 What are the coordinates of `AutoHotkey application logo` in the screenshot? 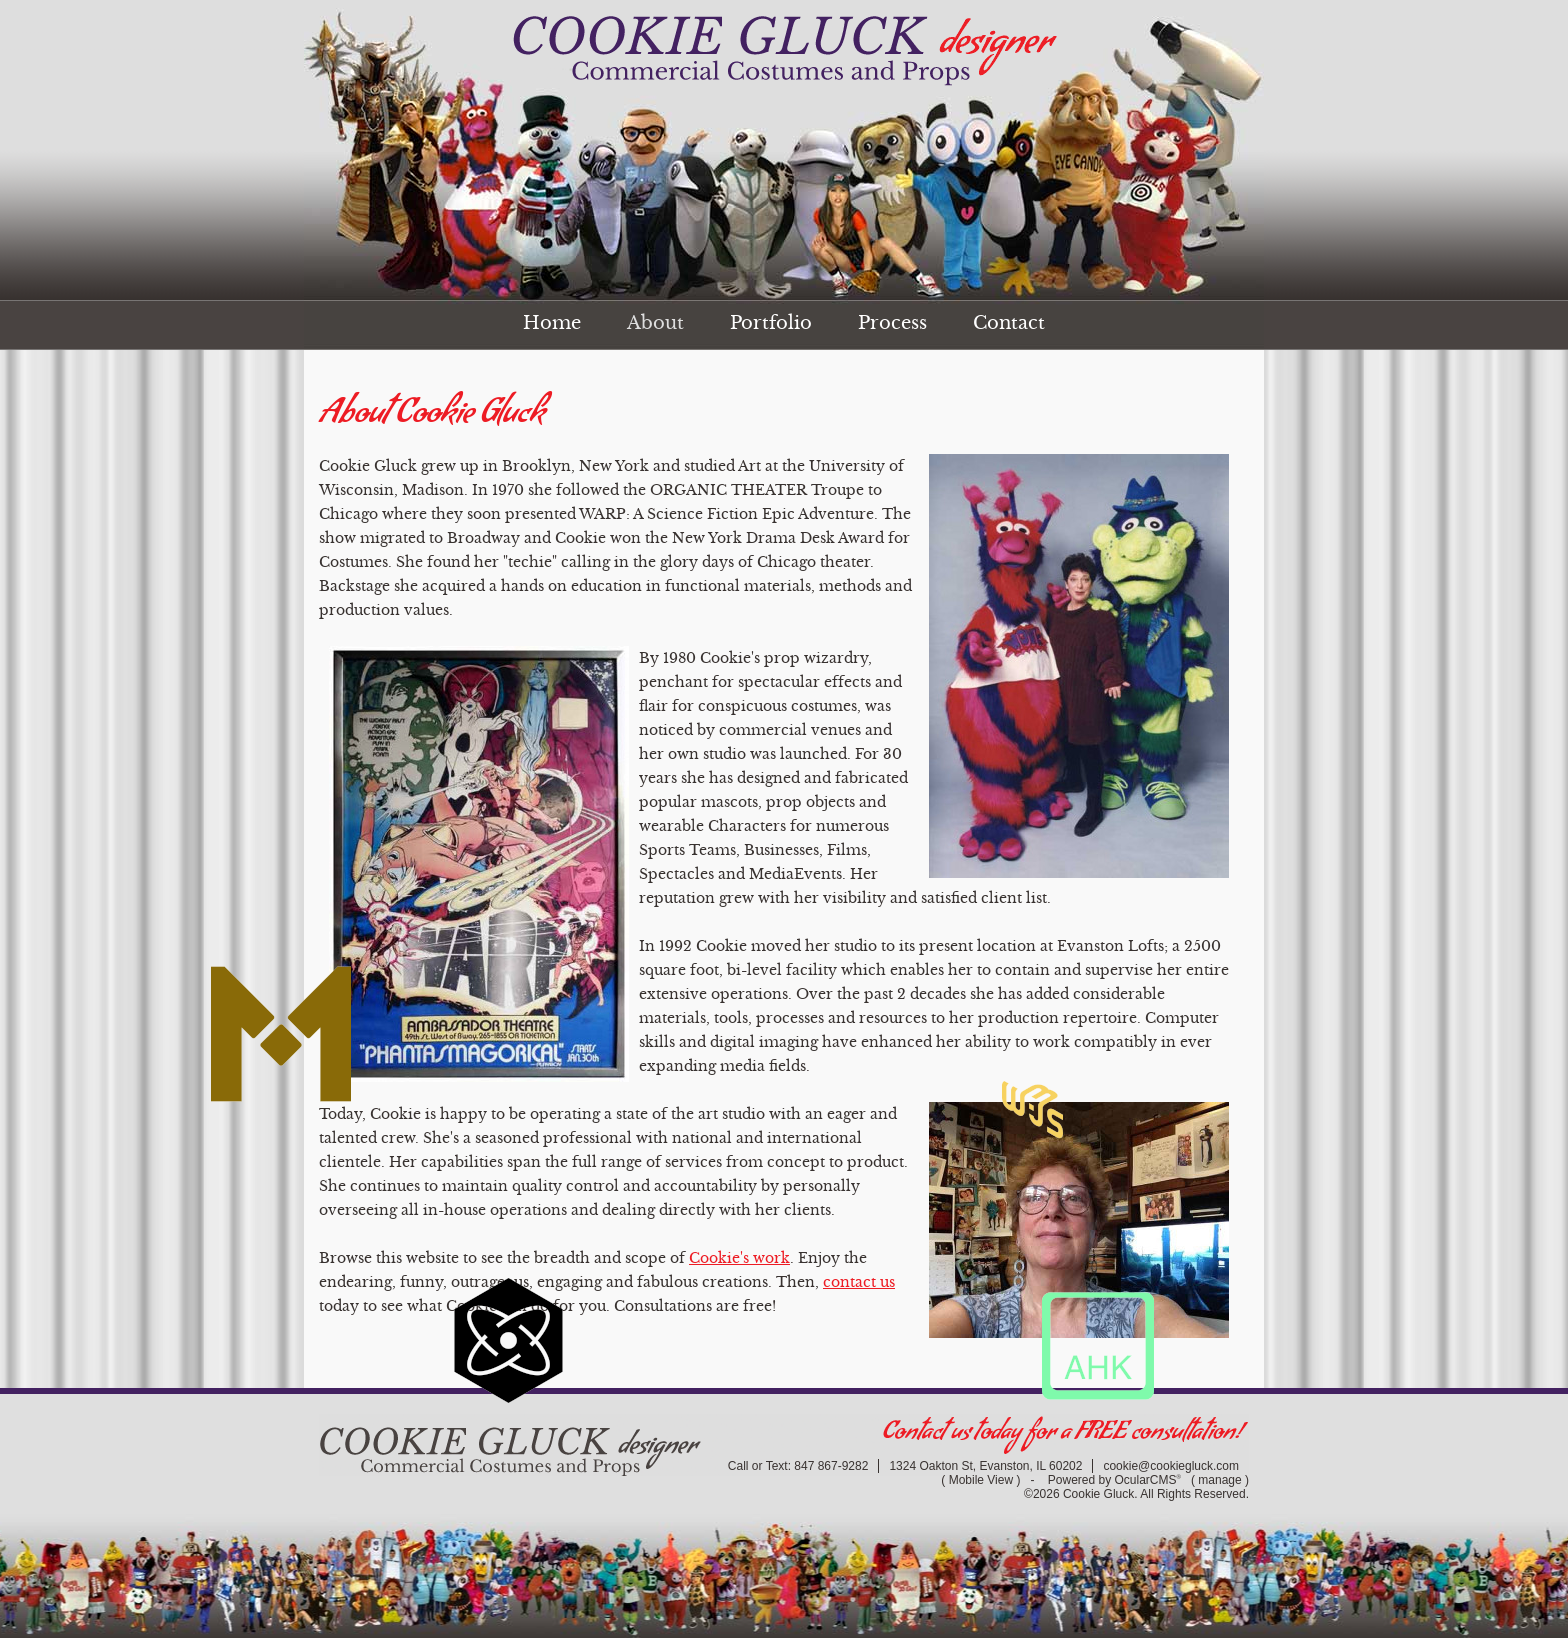 It's located at (1098, 1346).